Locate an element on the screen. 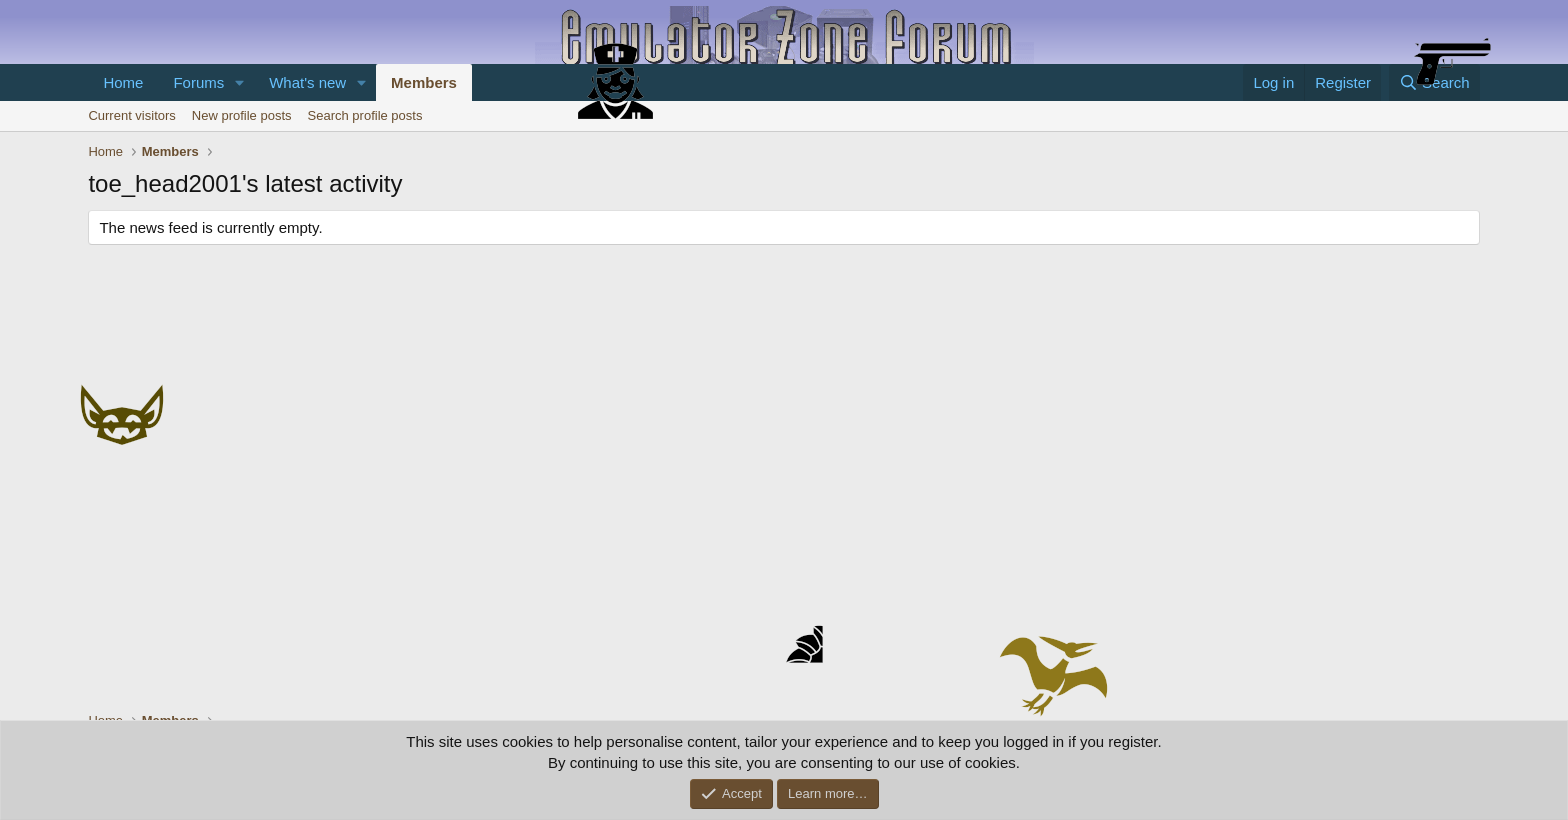 This screenshot has height=820, width=1568. access healthcare or medical services is located at coordinates (615, 81).